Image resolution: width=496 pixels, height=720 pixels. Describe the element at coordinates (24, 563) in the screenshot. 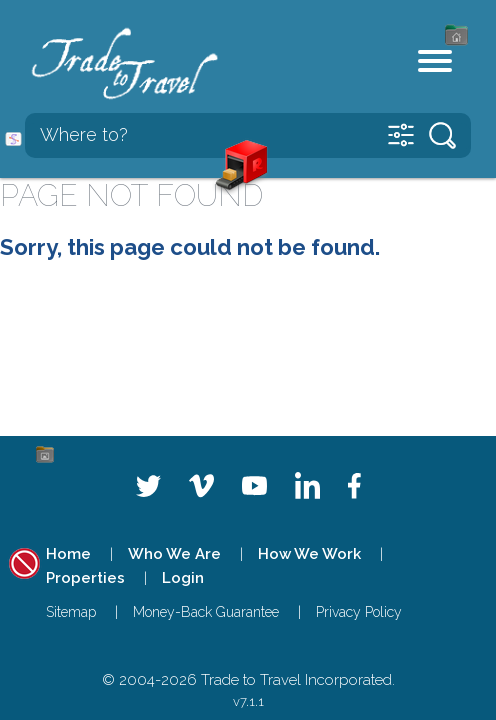

I see `delete selected item` at that location.